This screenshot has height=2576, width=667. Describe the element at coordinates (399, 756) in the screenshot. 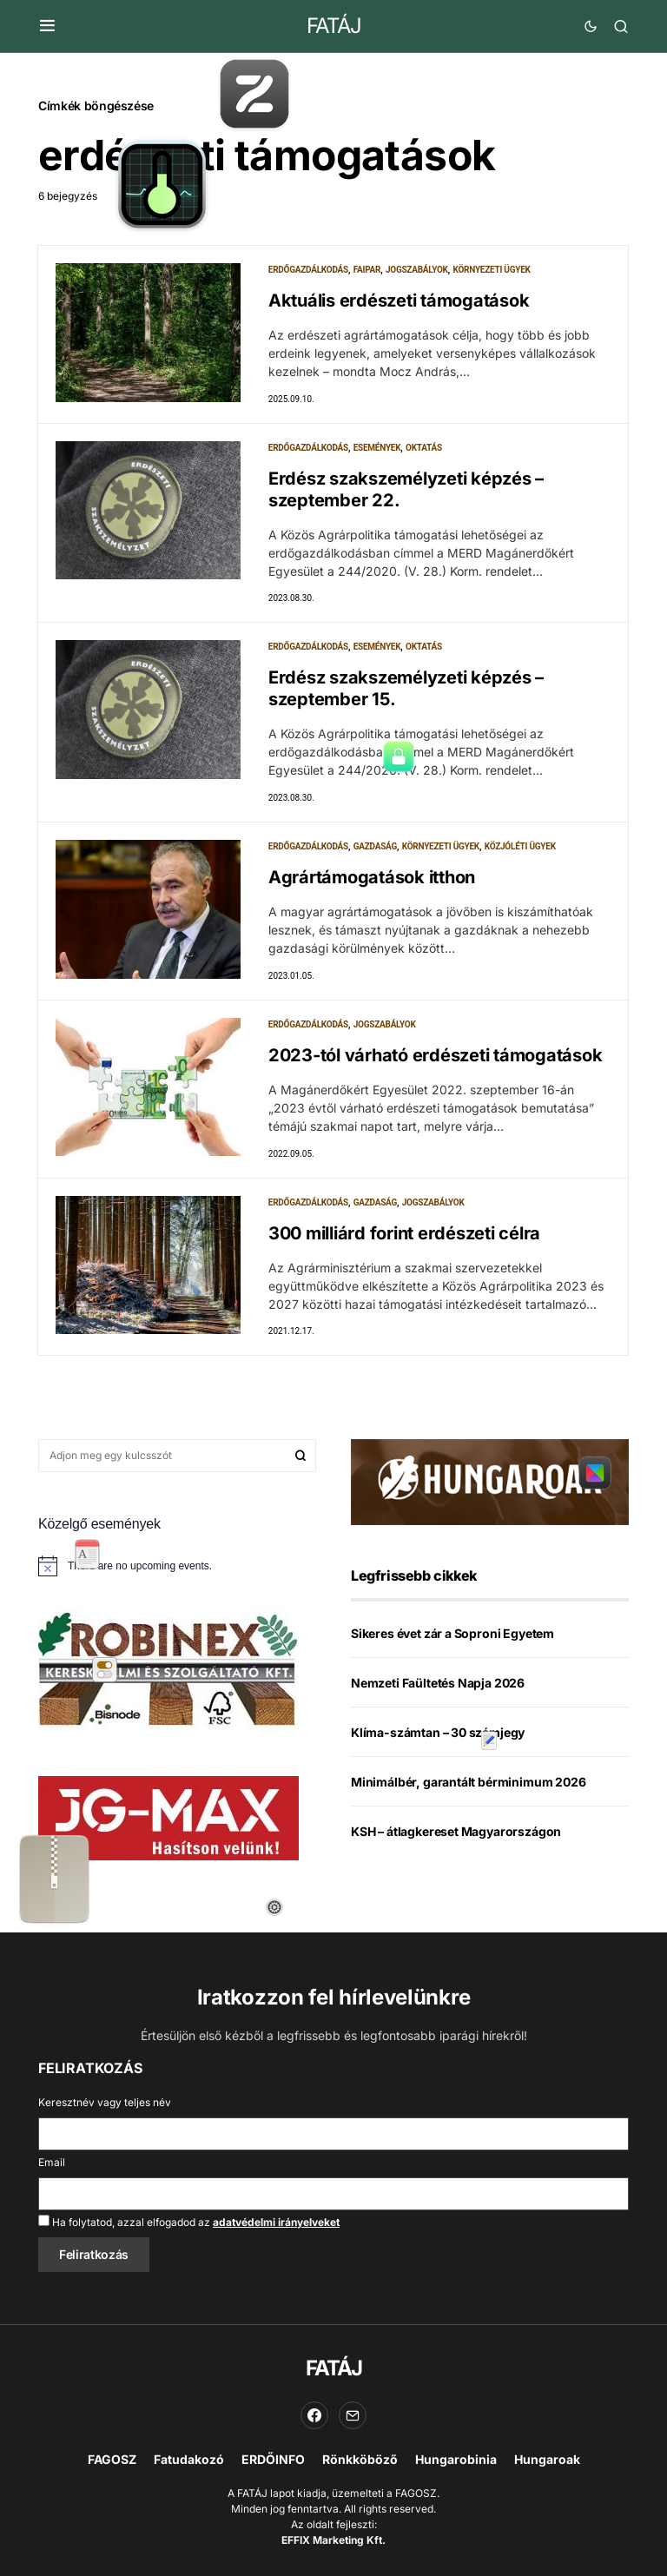

I see `lock your screen` at that location.